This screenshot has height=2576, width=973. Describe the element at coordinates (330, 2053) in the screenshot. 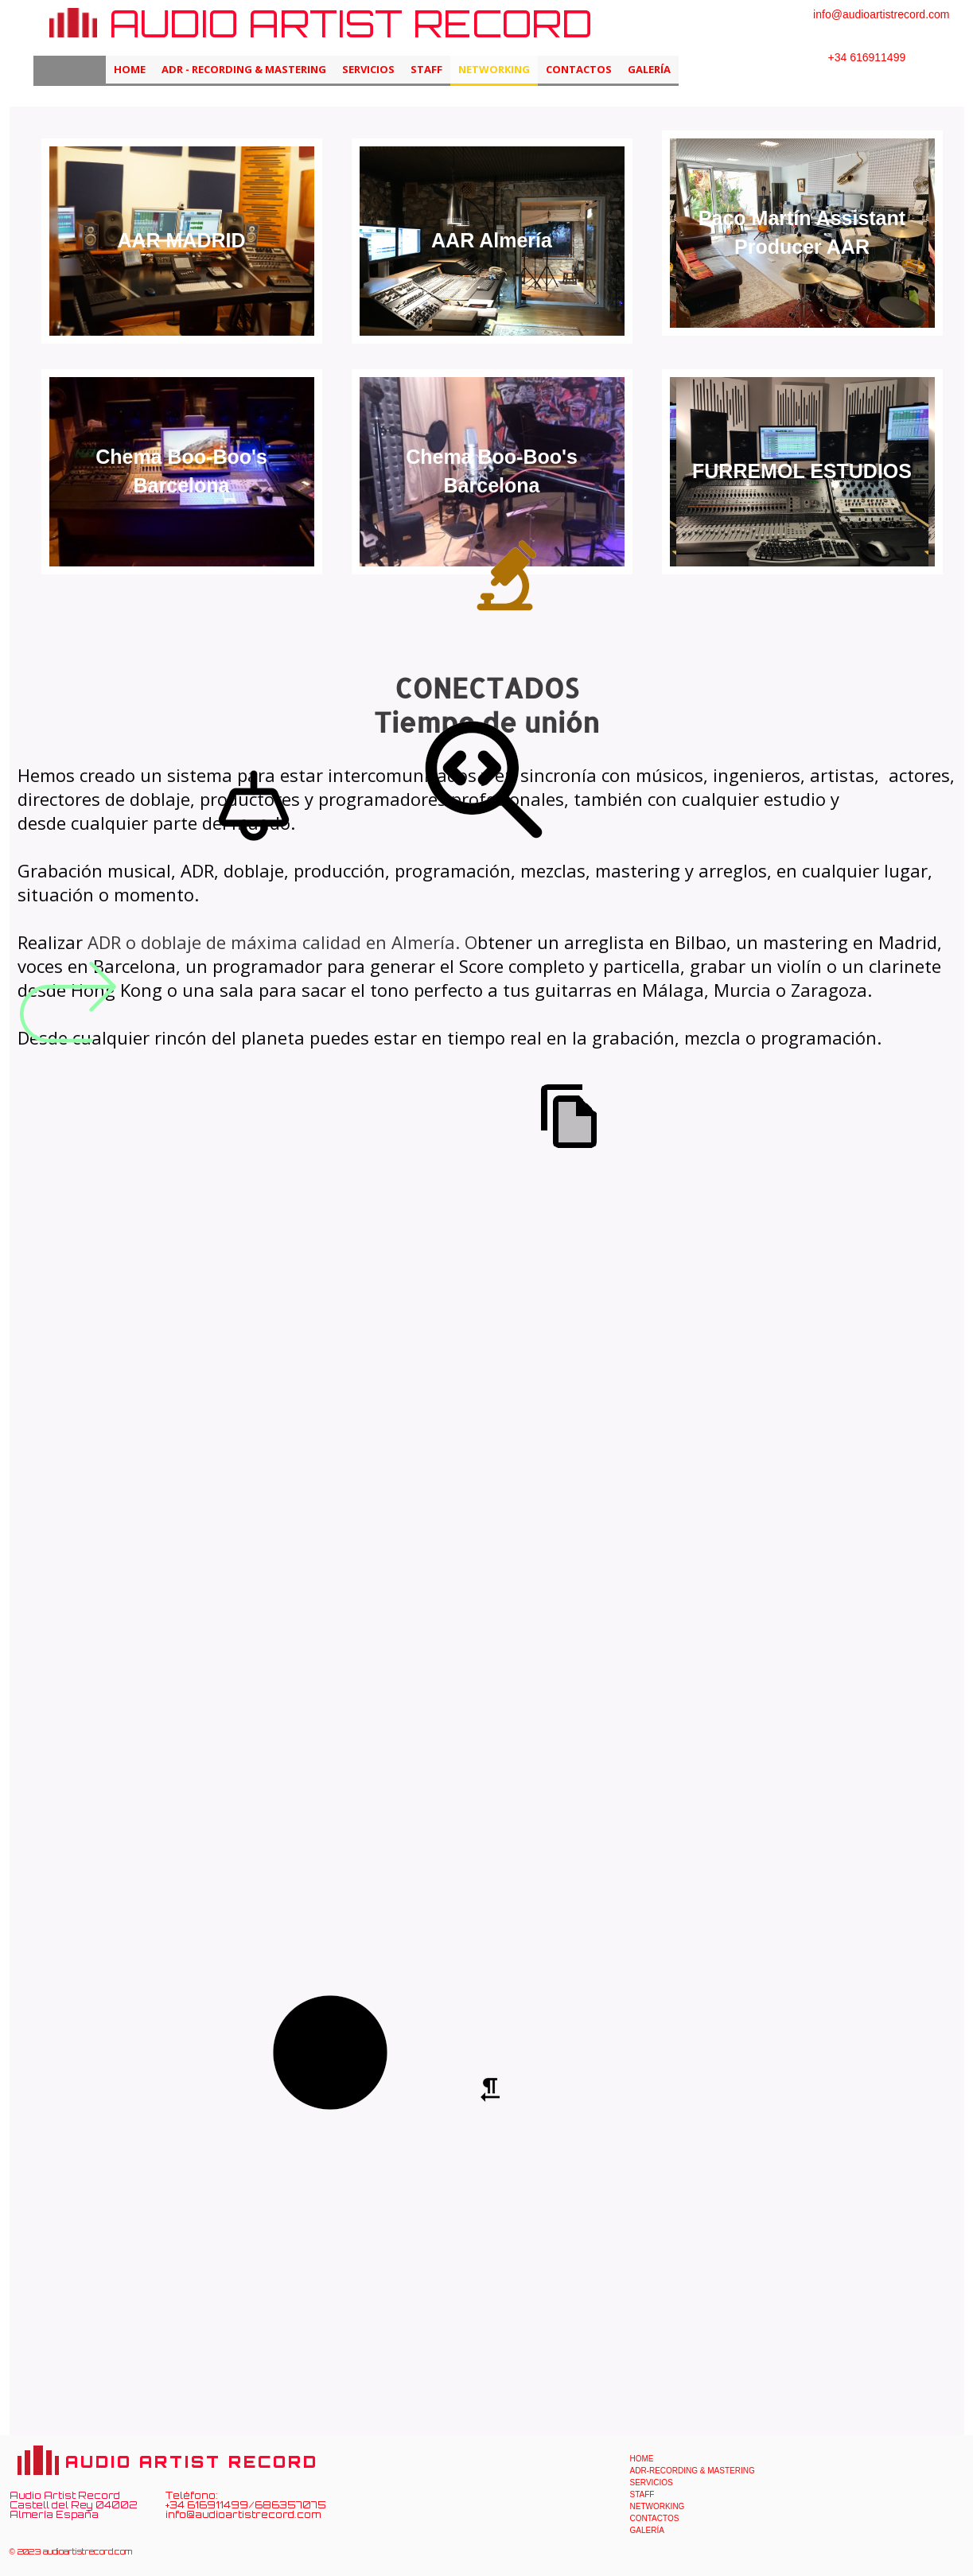

I see `unselected radio button or toggle option` at that location.